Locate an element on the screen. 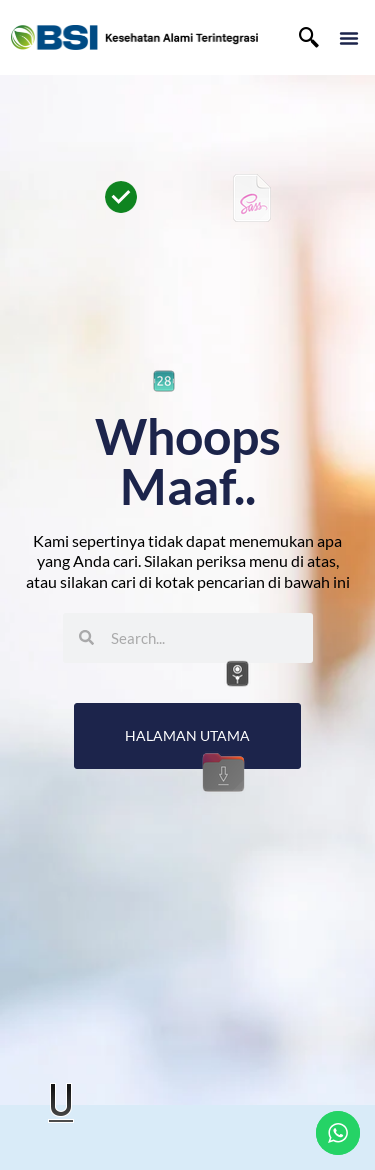 The width and height of the screenshot is (375, 1170). open déjà dup backup application is located at coordinates (237, 673).